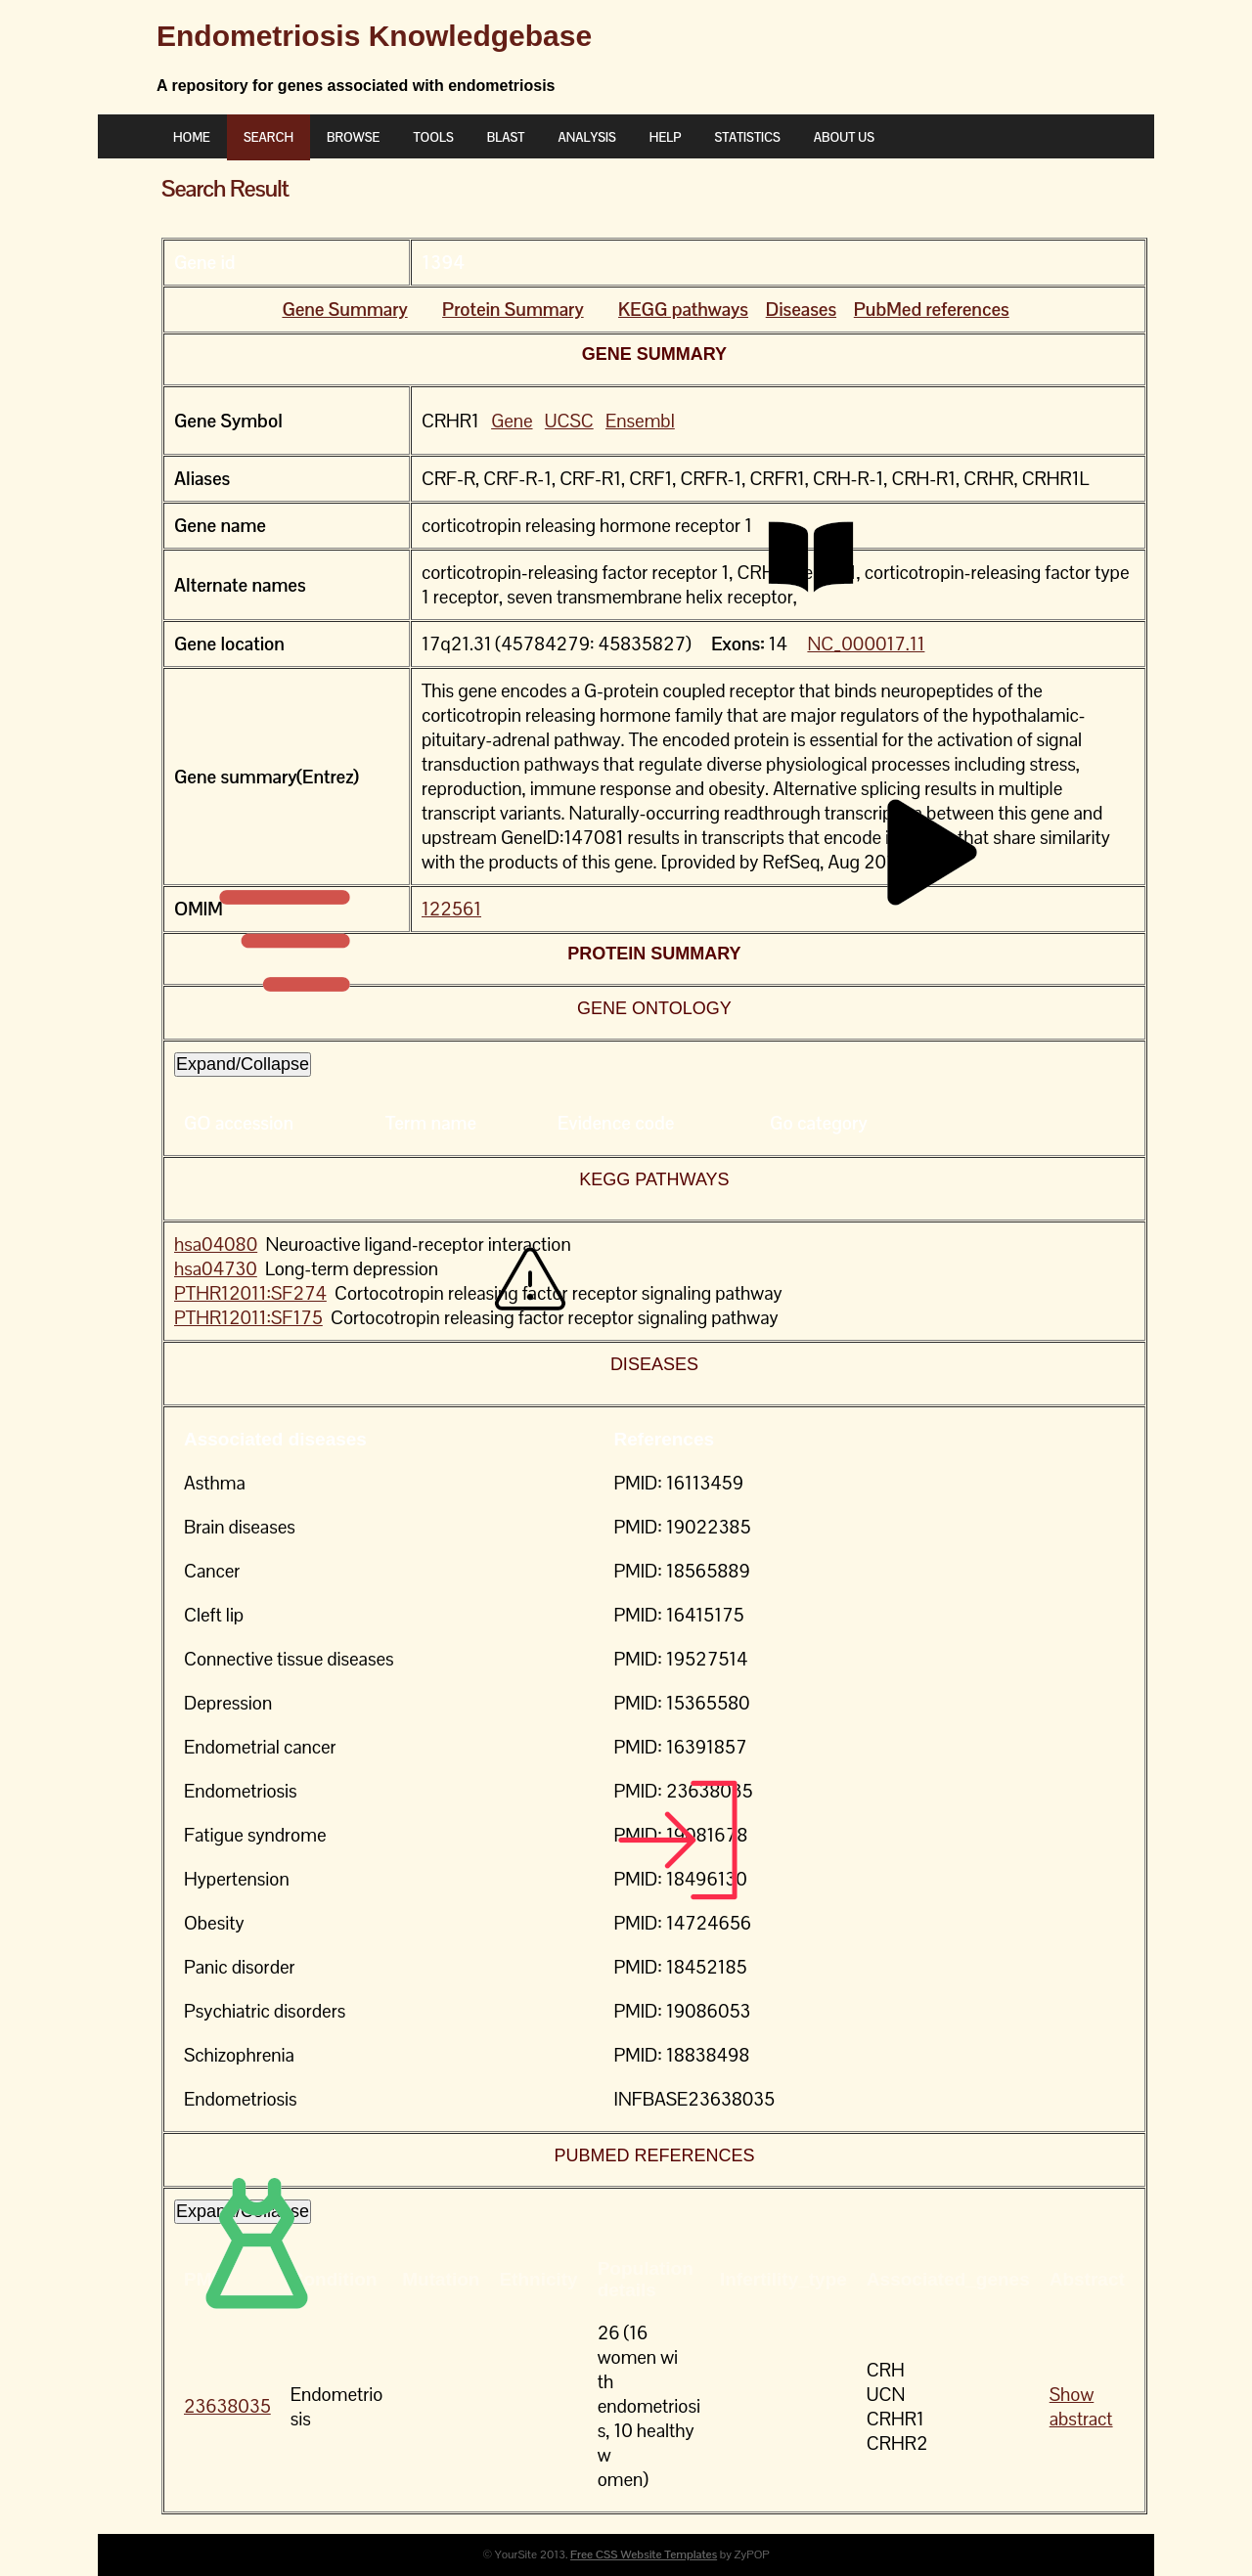 This screenshot has width=1252, height=2576. I want to click on browse women's clothing or dresses, so click(256, 2248).